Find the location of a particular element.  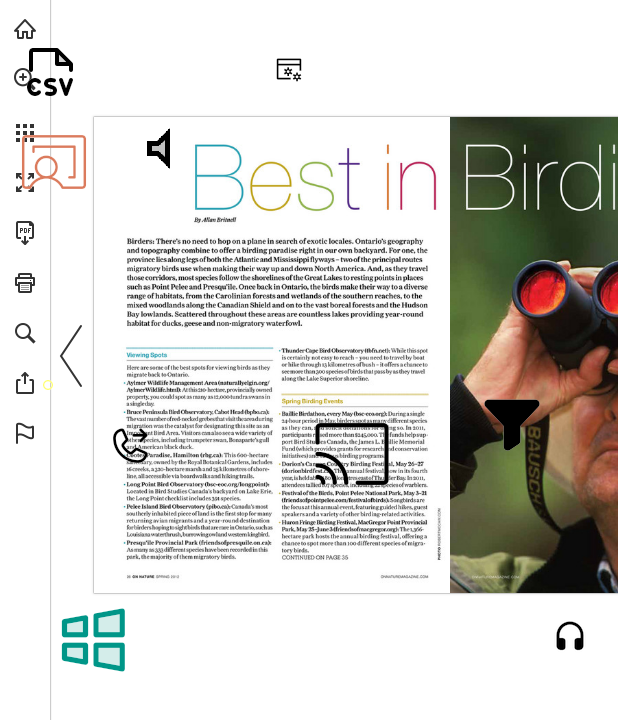

transfer an active call is located at coordinates (131, 445).